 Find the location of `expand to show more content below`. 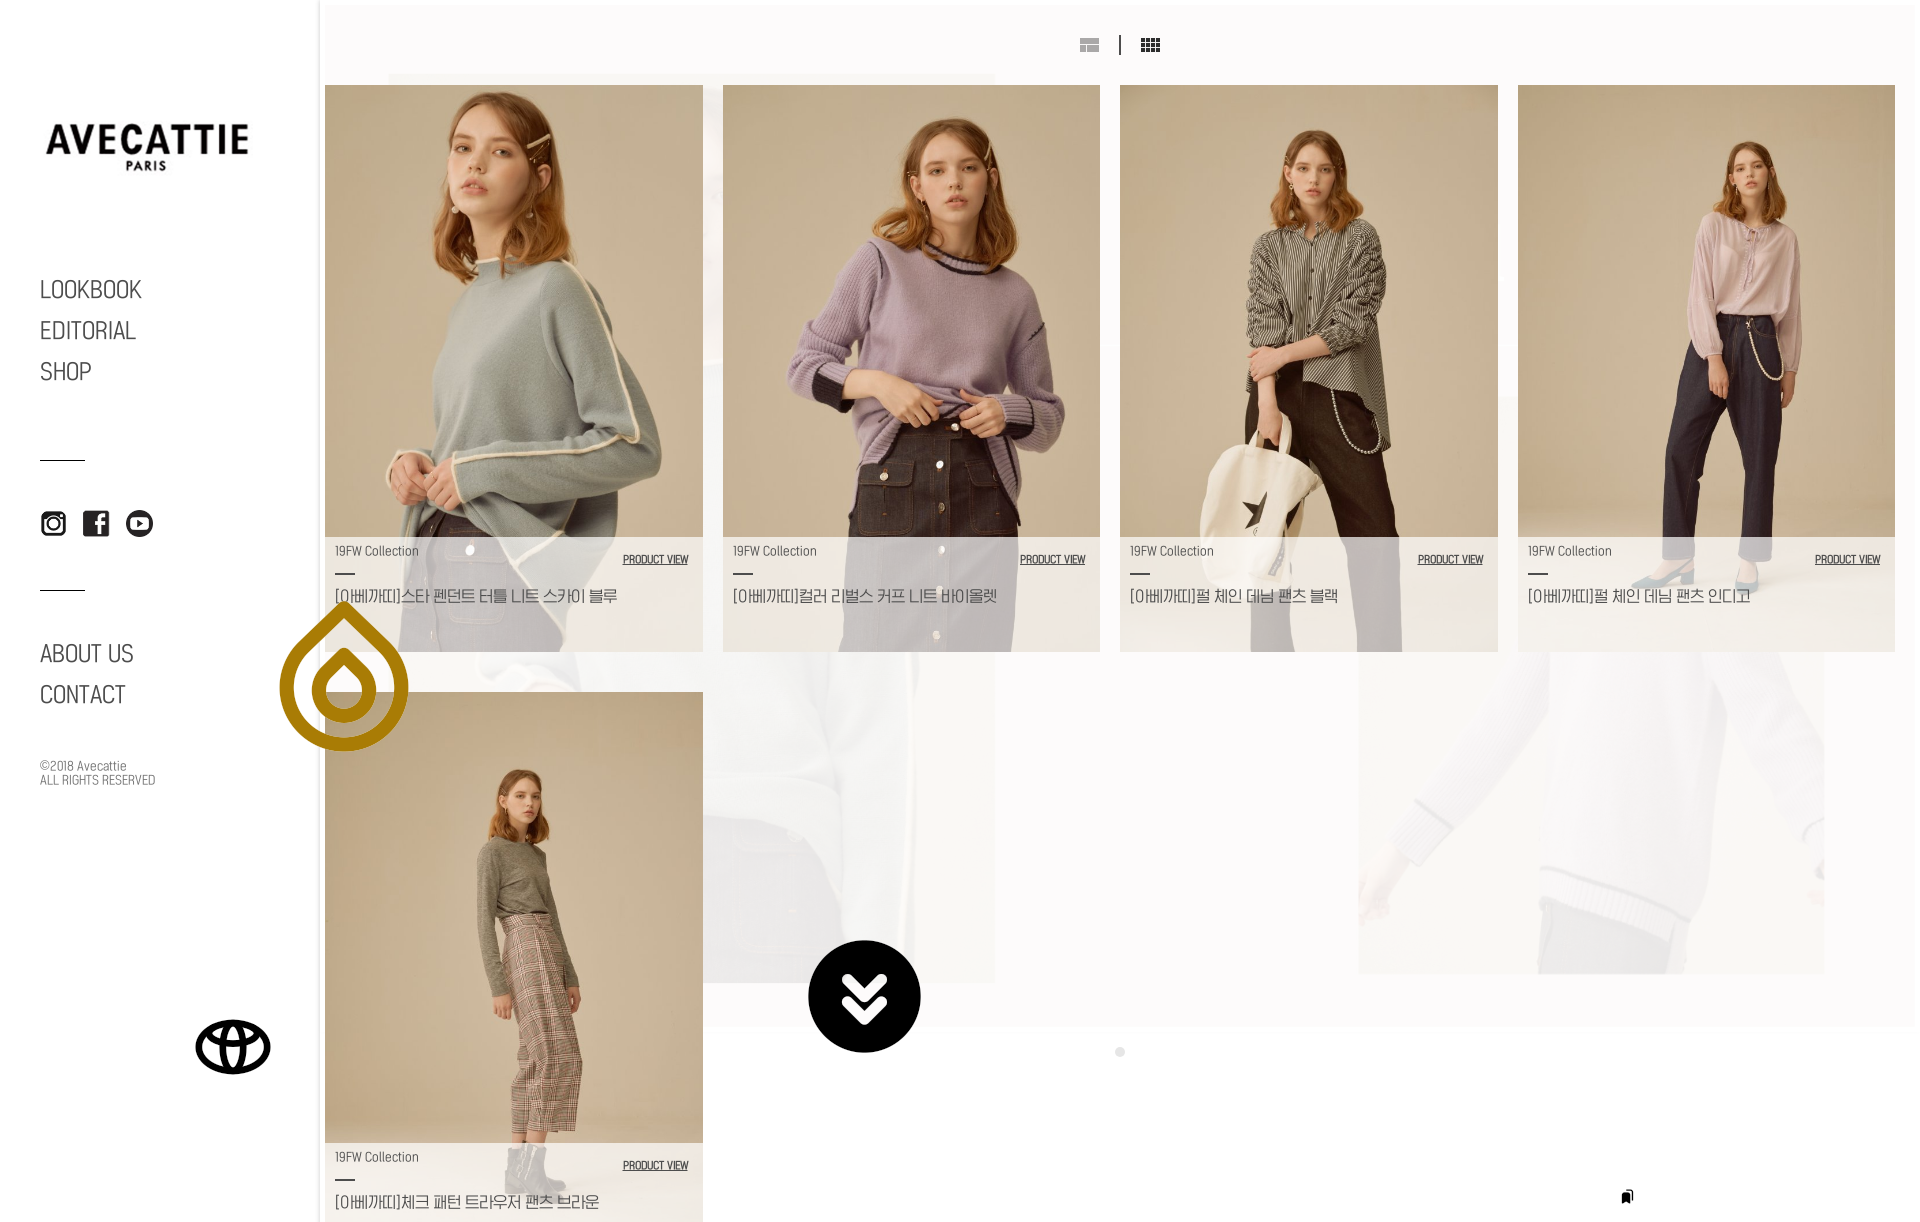

expand to show more content below is located at coordinates (864, 996).